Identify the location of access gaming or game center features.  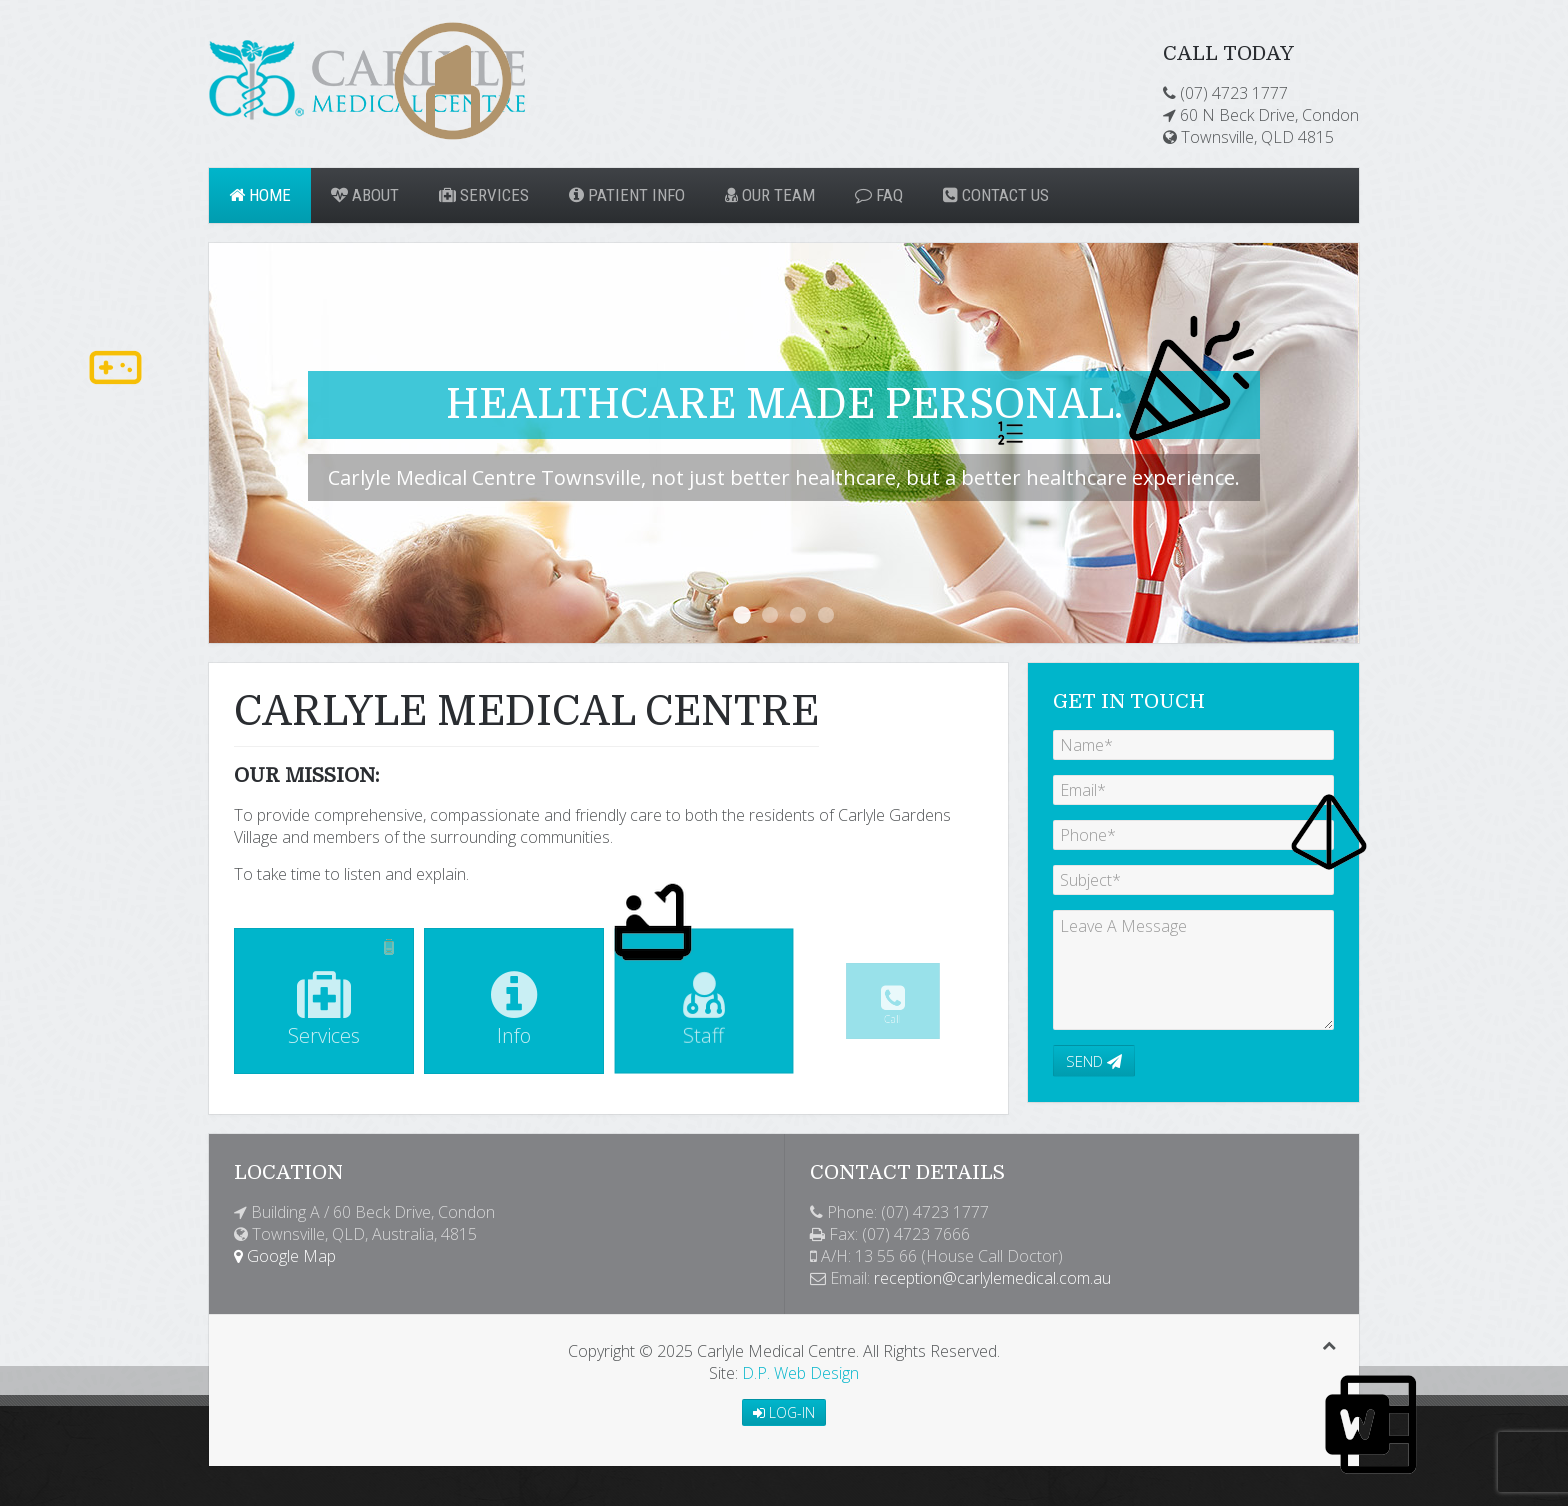
(115, 367).